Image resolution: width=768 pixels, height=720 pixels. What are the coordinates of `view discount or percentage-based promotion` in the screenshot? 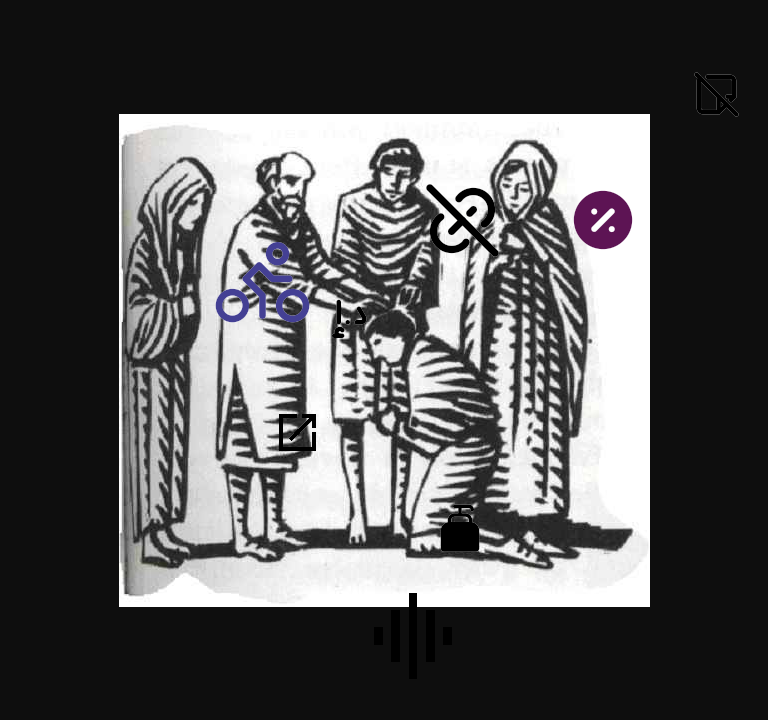 It's located at (603, 220).